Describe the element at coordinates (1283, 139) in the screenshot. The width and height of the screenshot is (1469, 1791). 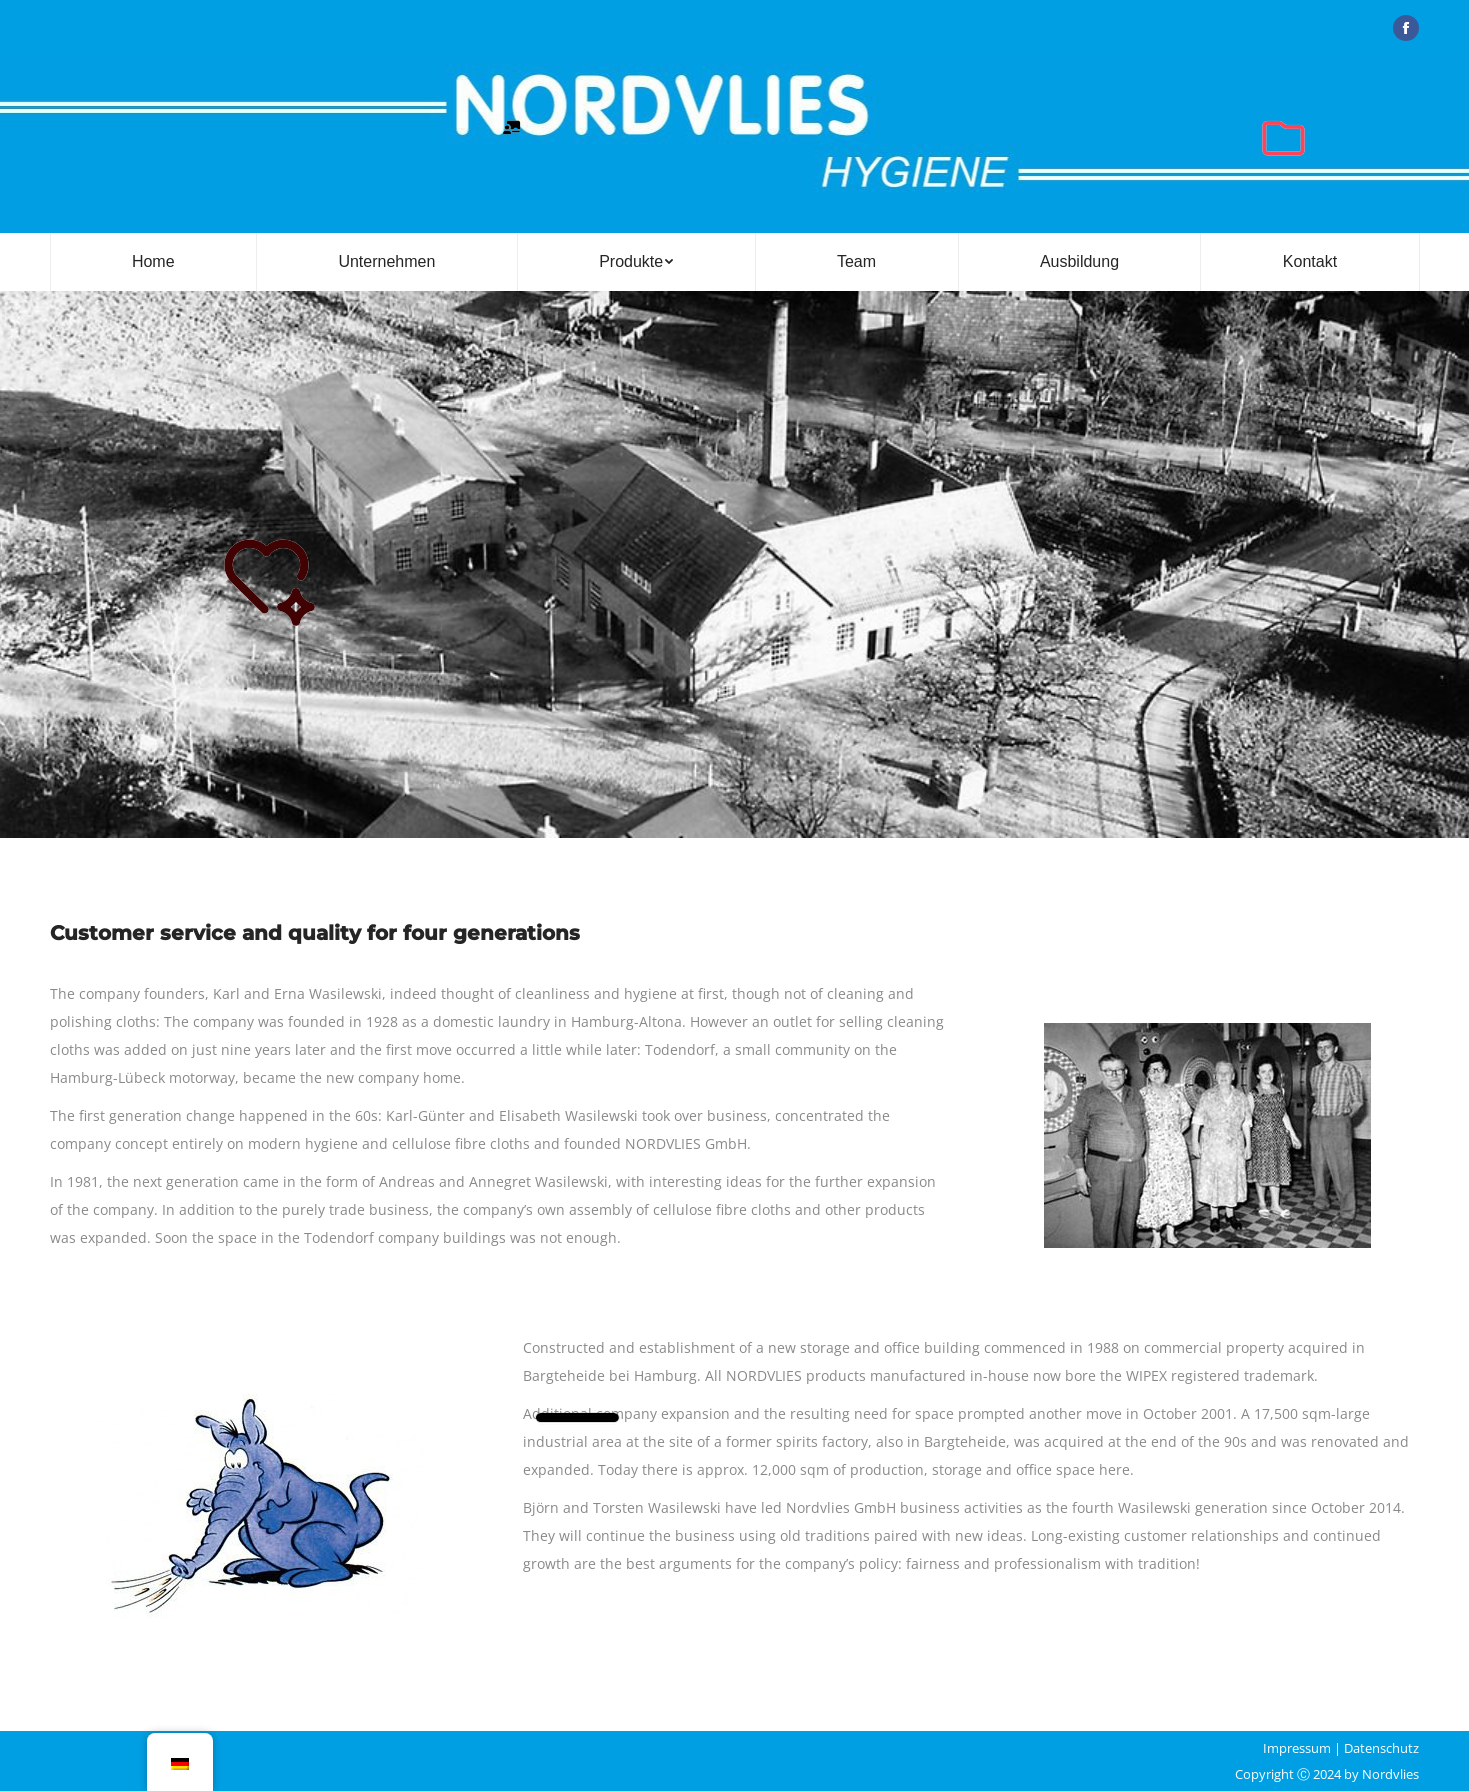
I see `open folder to view files` at that location.